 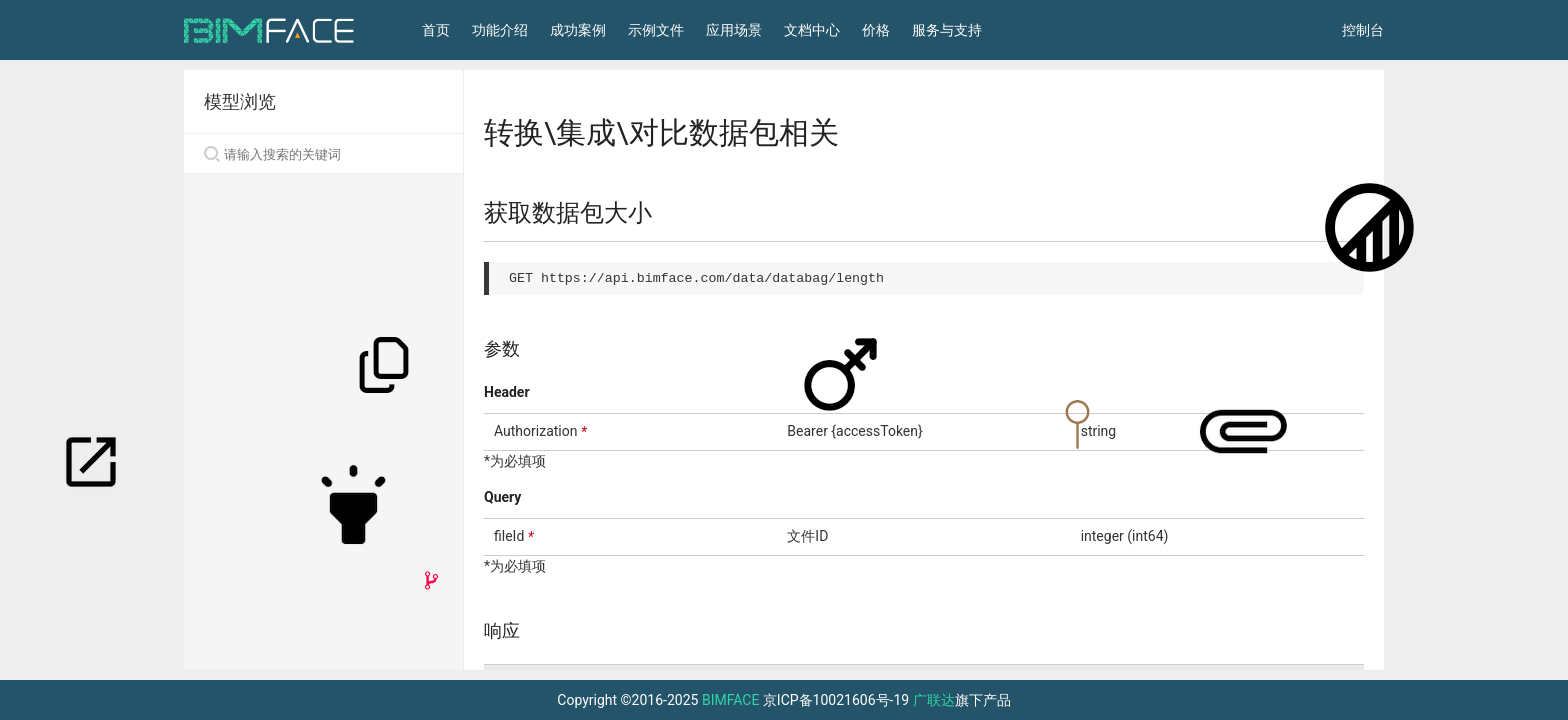 What do you see at coordinates (91, 462) in the screenshot?
I see `open link in a new tab or window` at bounding box center [91, 462].